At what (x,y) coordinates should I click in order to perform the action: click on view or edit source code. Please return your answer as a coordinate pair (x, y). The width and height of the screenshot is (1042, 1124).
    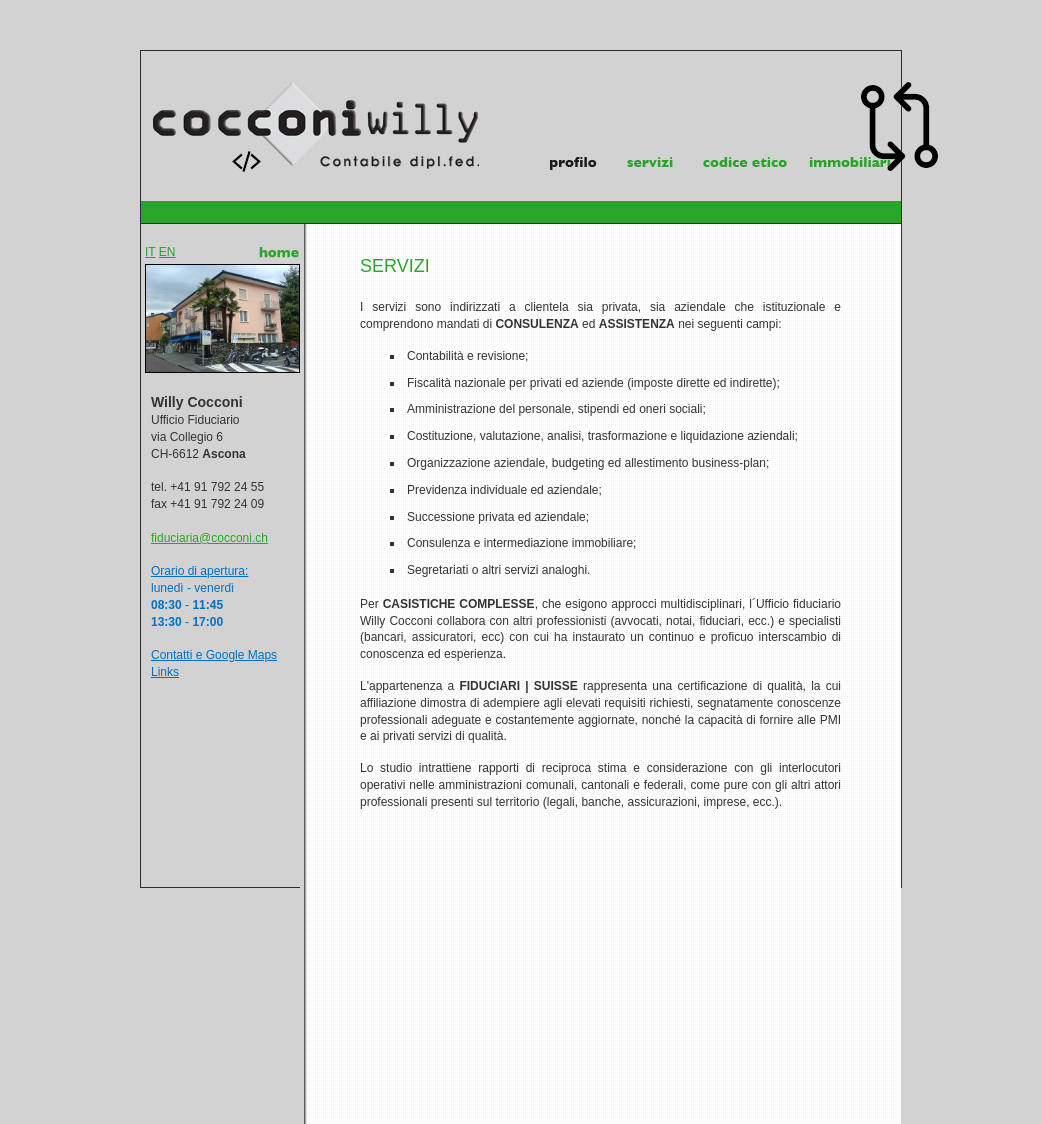
    Looking at the image, I should click on (246, 161).